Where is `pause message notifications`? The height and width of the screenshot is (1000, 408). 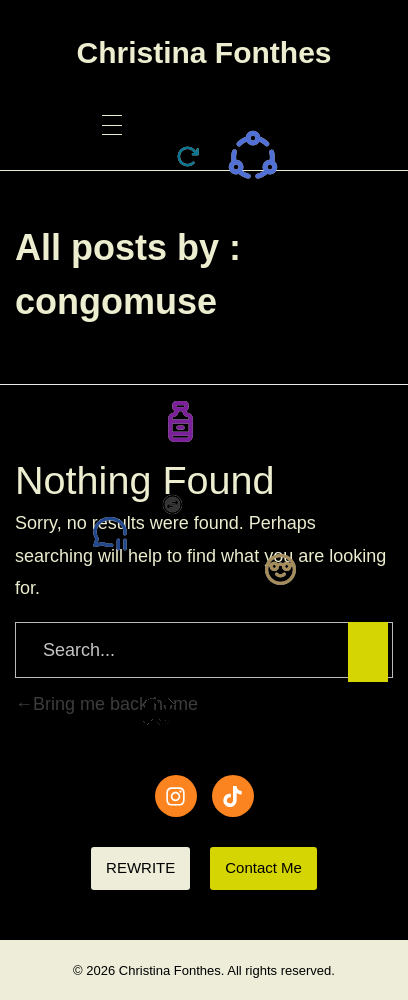 pause message notifications is located at coordinates (110, 532).